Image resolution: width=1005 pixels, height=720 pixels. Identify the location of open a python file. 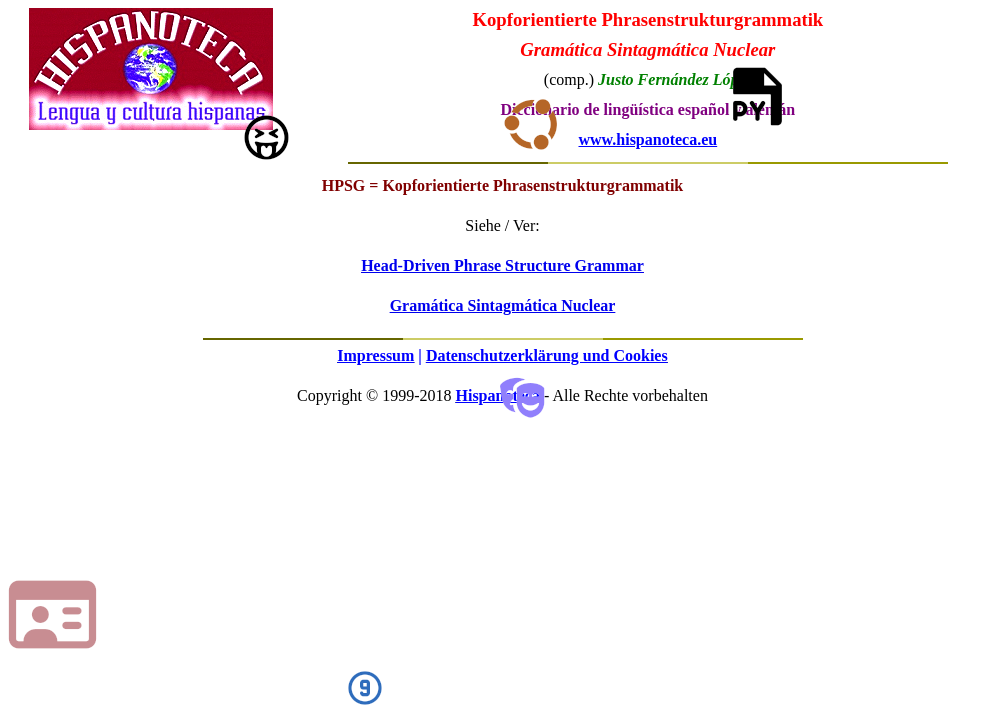
(757, 96).